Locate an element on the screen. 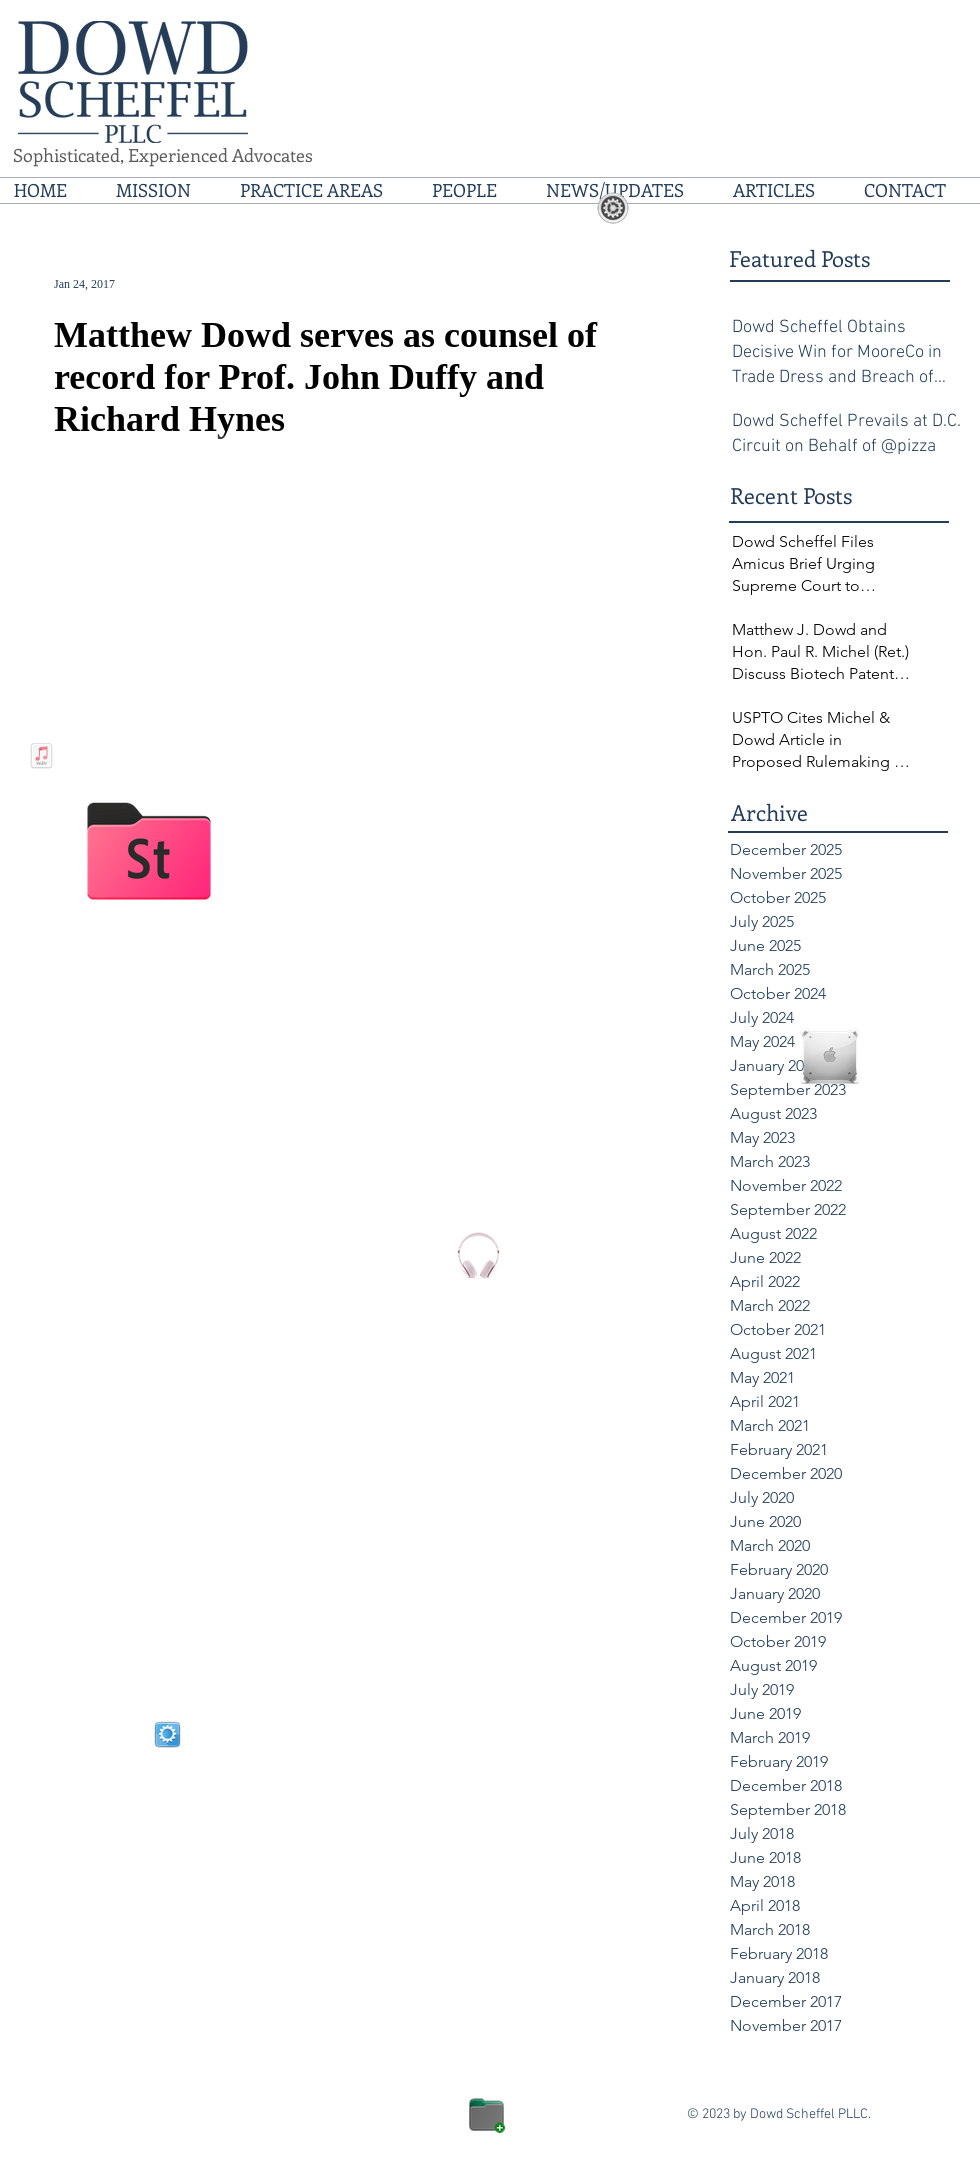 This screenshot has height=2173, width=980. bluetooth headphones connected is located at coordinates (478, 1255).